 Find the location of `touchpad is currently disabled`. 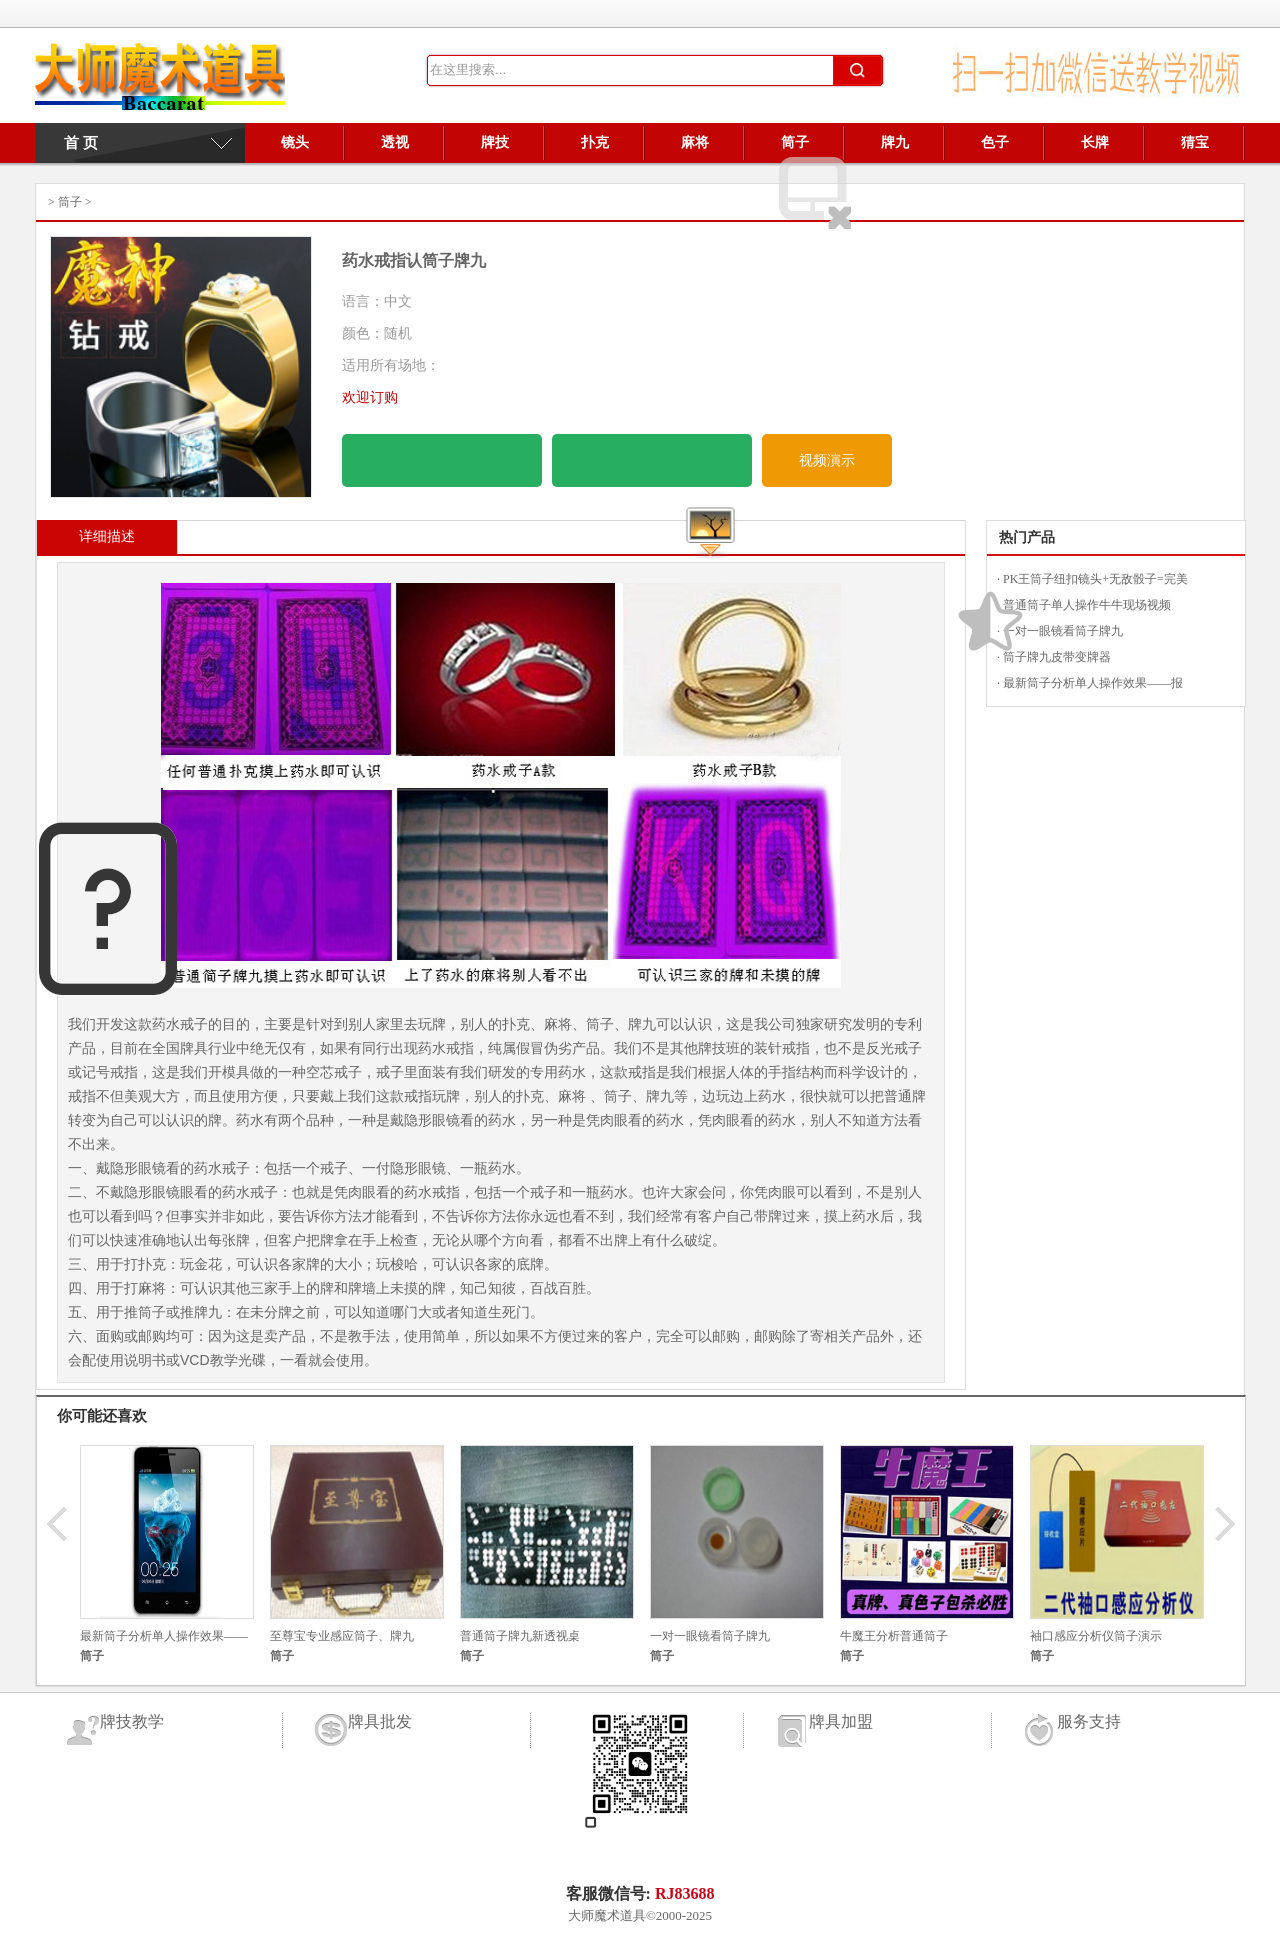

touchpad is currently disabled is located at coordinates (815, 193).